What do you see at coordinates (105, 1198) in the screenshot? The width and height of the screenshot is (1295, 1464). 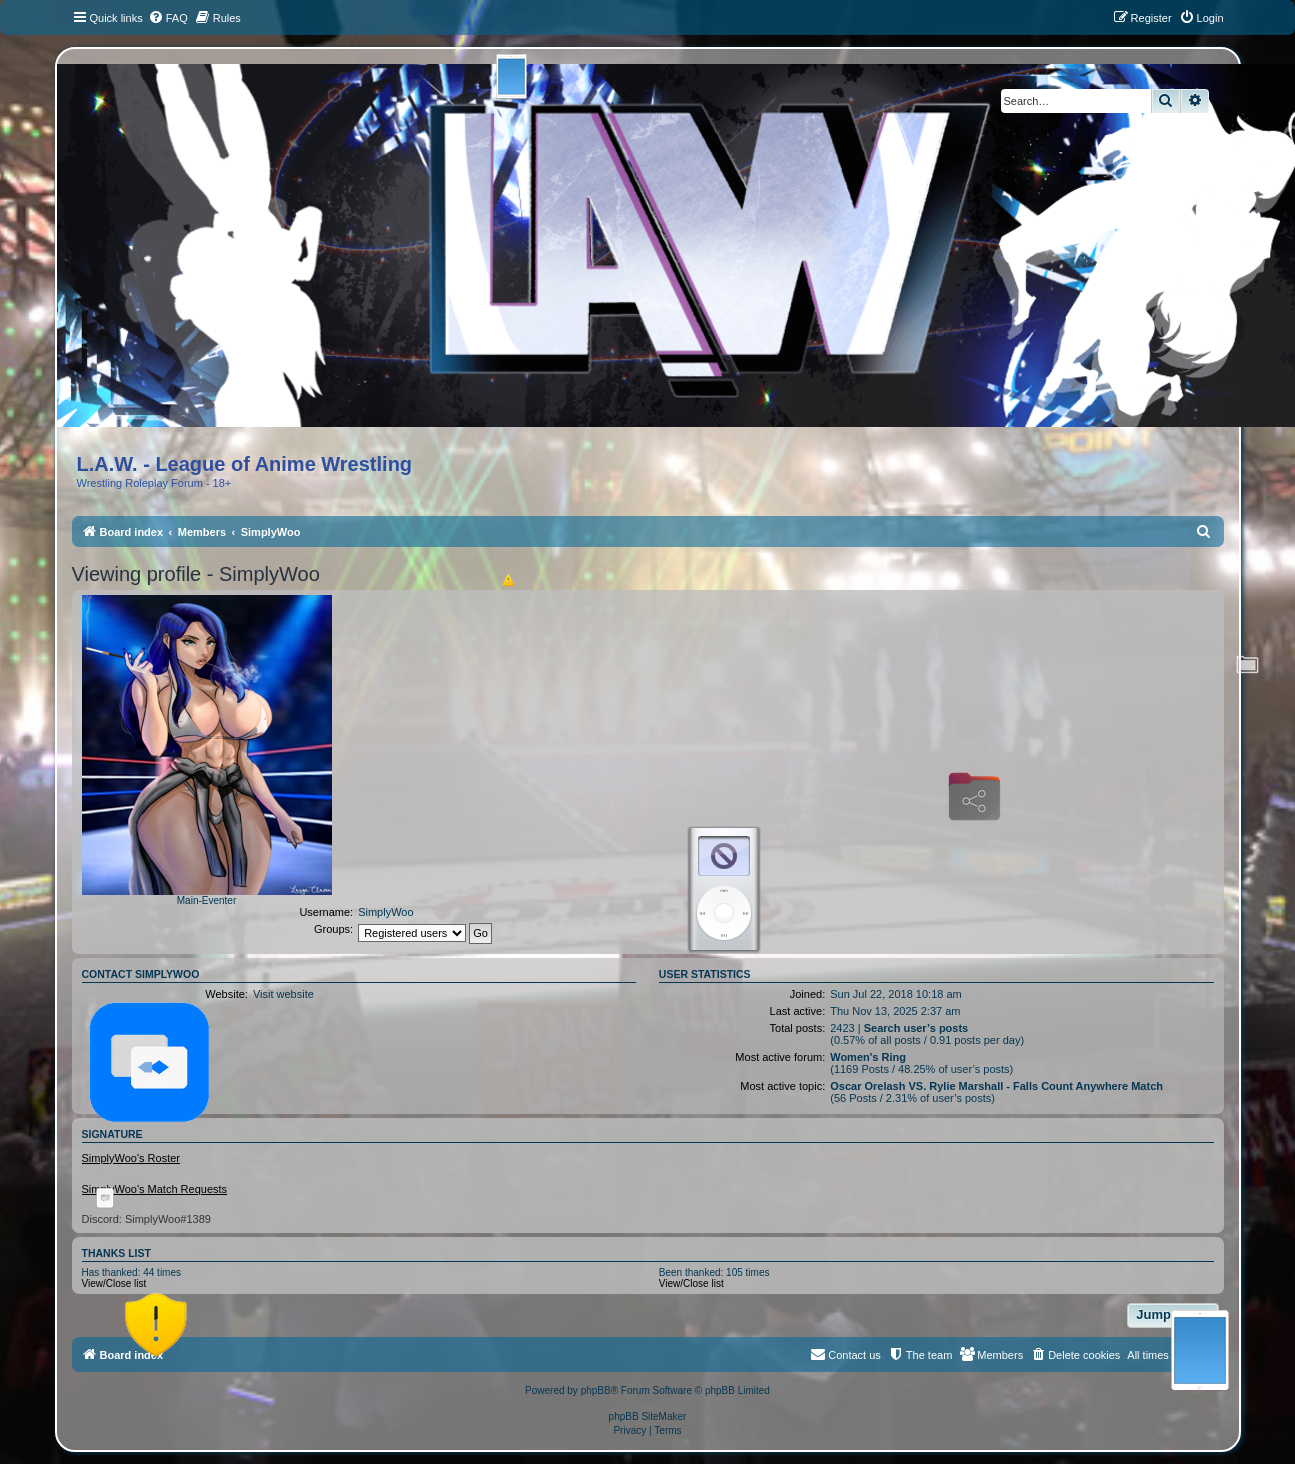 I see `microdvd subtitle file` at bounding box center [105, 1198].